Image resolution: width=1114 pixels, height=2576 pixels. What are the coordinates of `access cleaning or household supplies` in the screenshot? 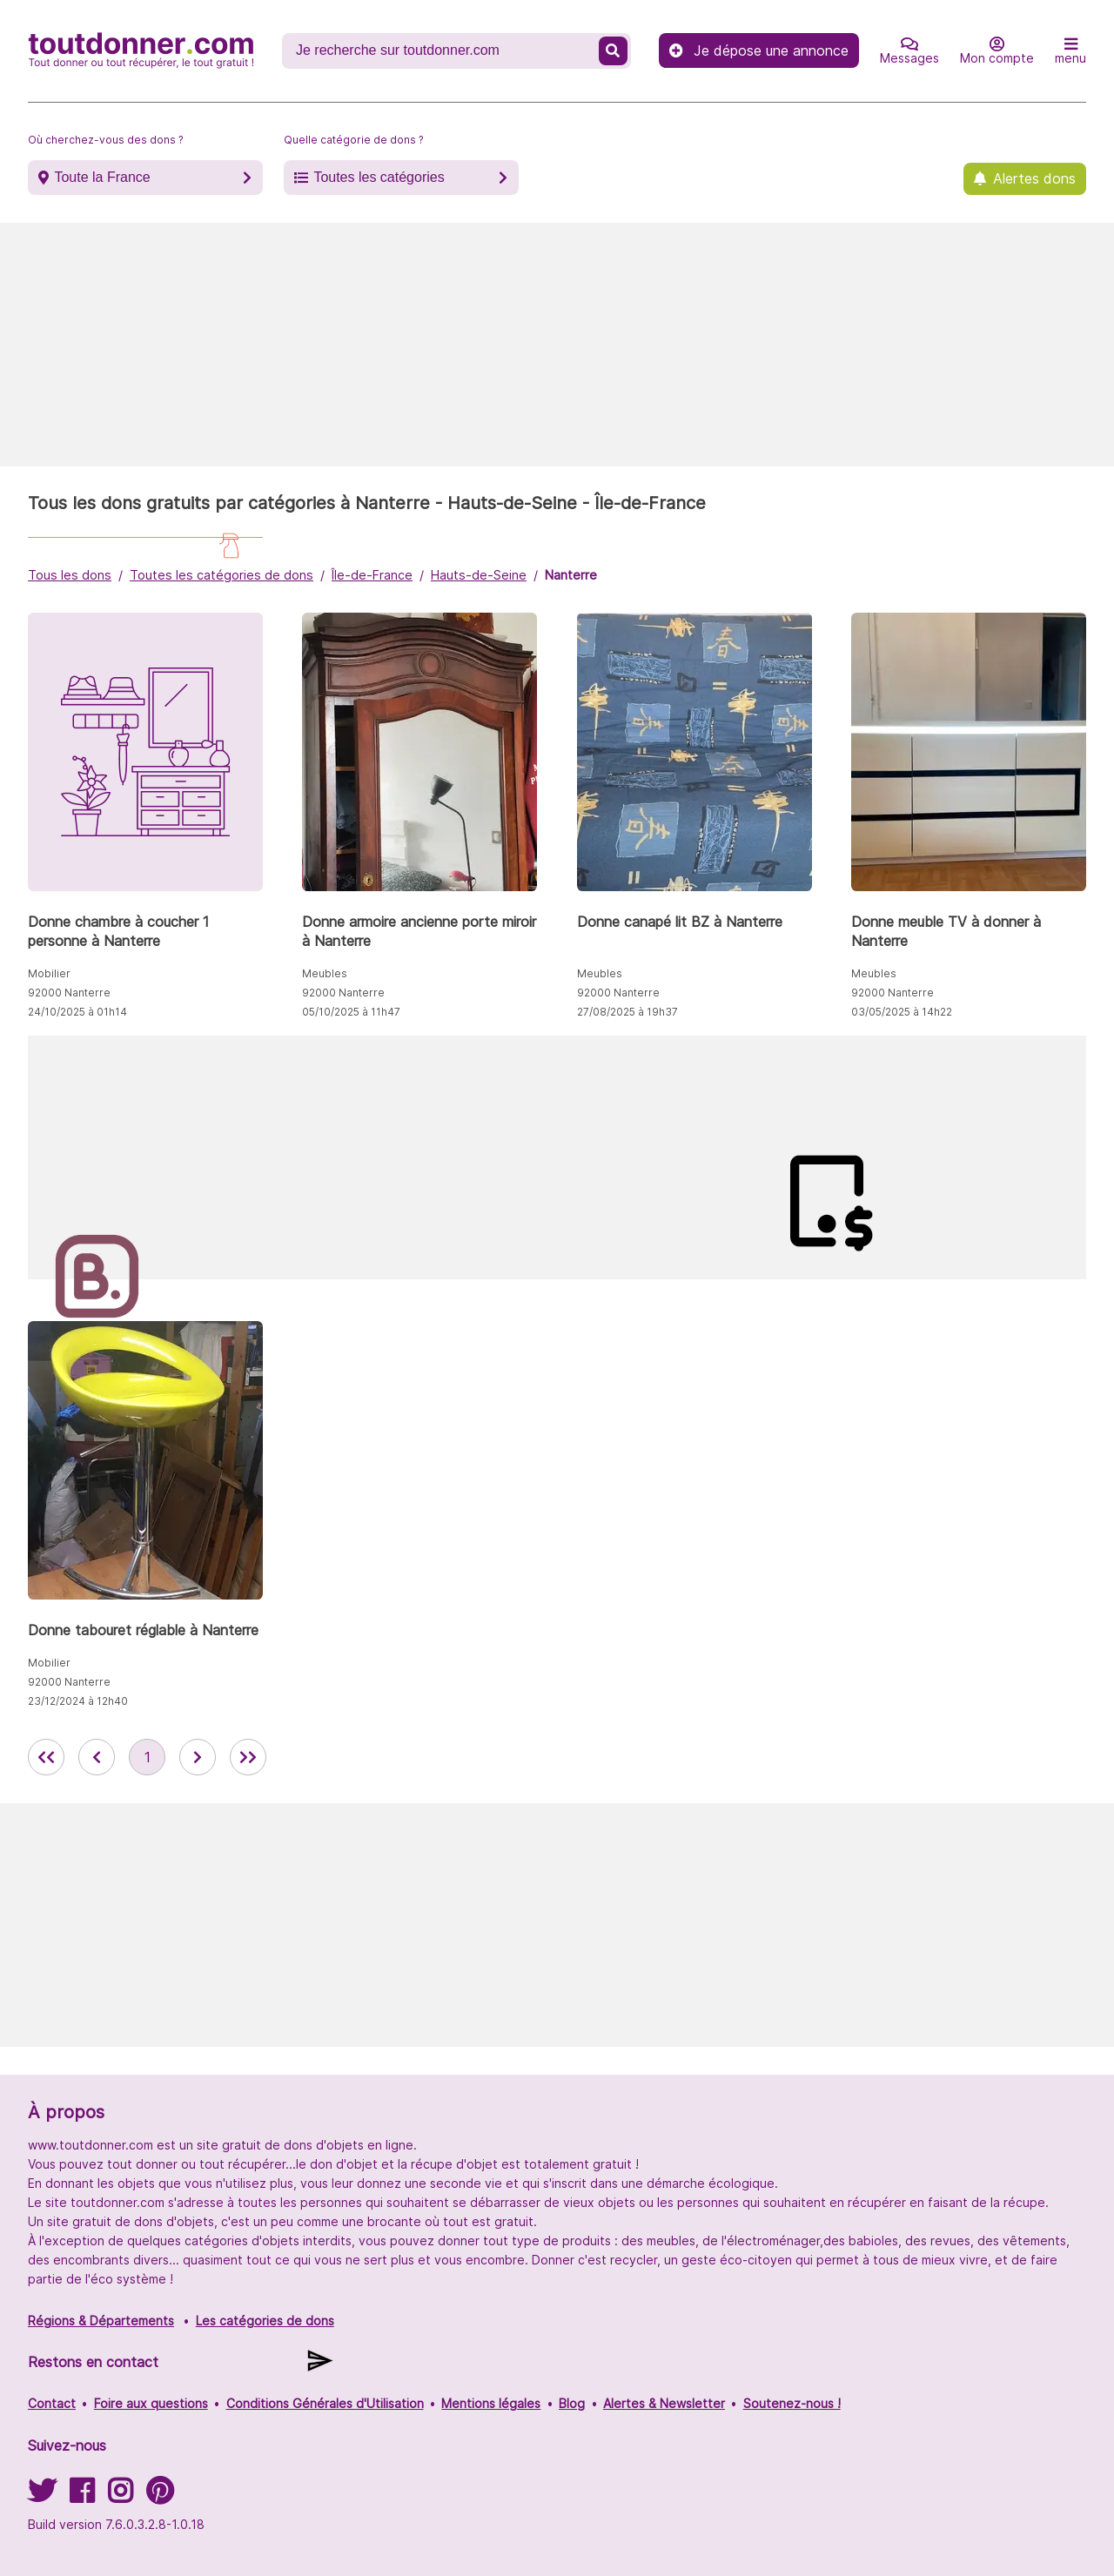 It's located at (230, 546).